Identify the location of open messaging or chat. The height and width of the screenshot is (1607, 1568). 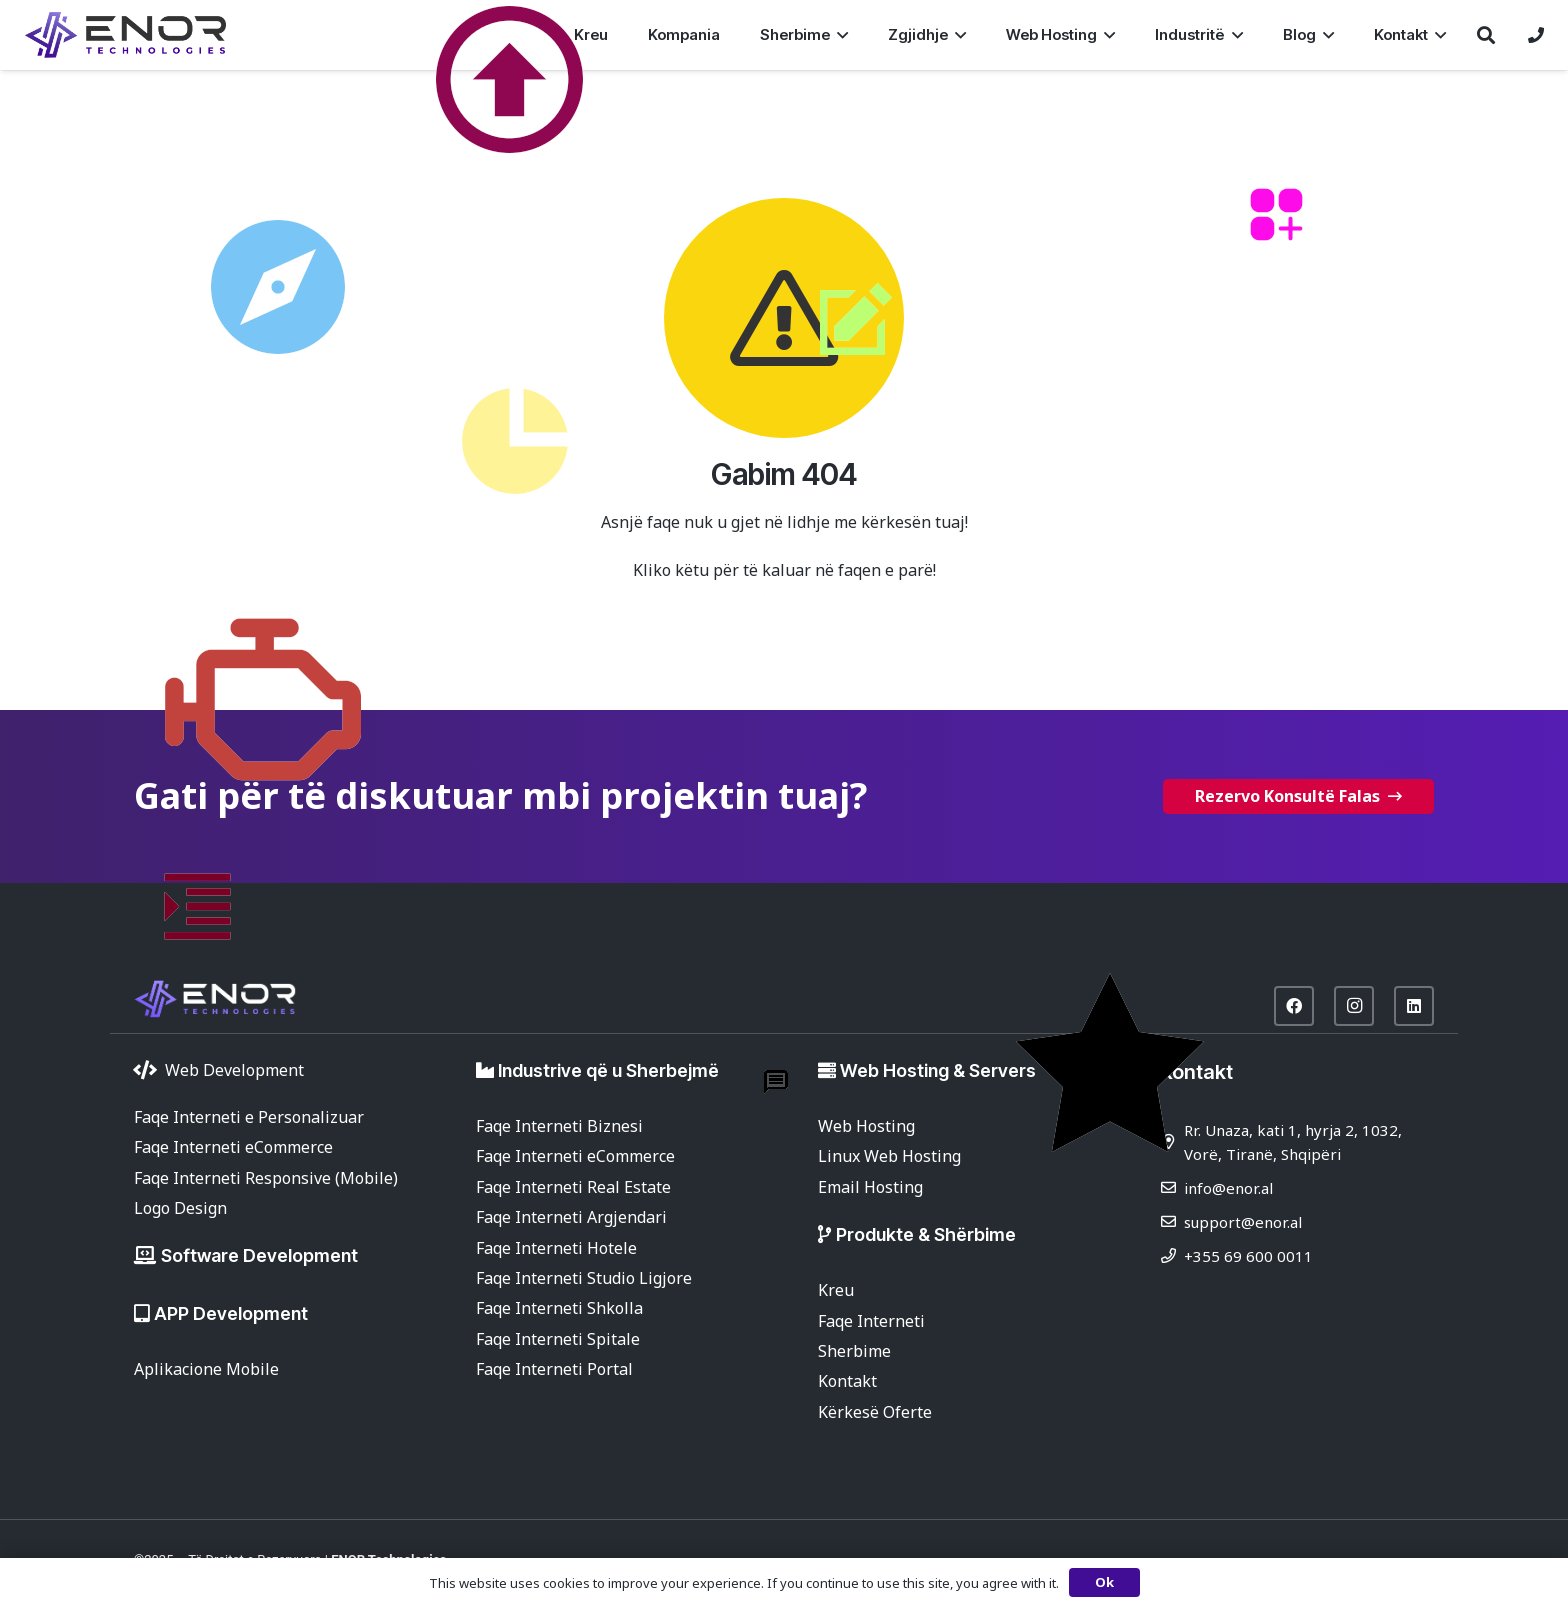
(776, 1082).